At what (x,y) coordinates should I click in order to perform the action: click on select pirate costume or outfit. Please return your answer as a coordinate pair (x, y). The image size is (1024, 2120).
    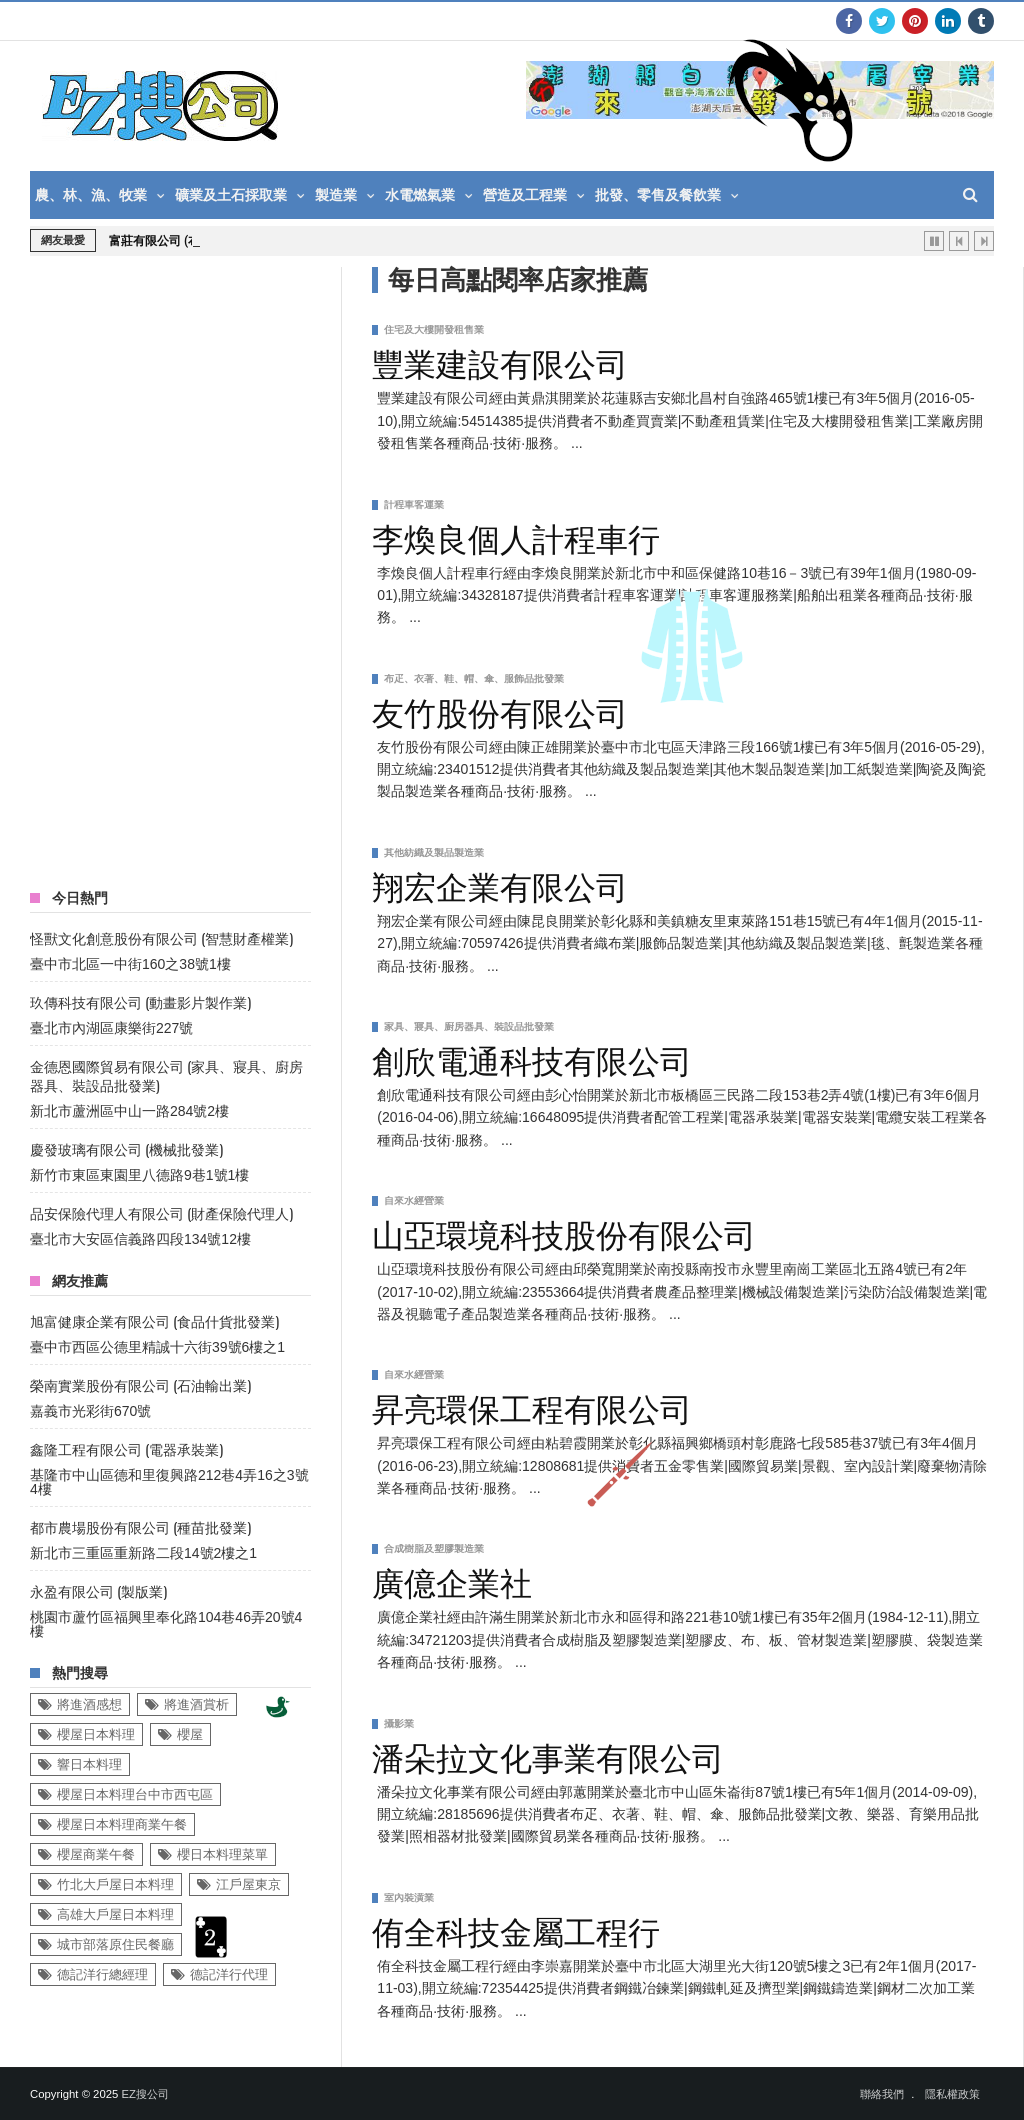
    Looking at the image, I should click on (692, 644).